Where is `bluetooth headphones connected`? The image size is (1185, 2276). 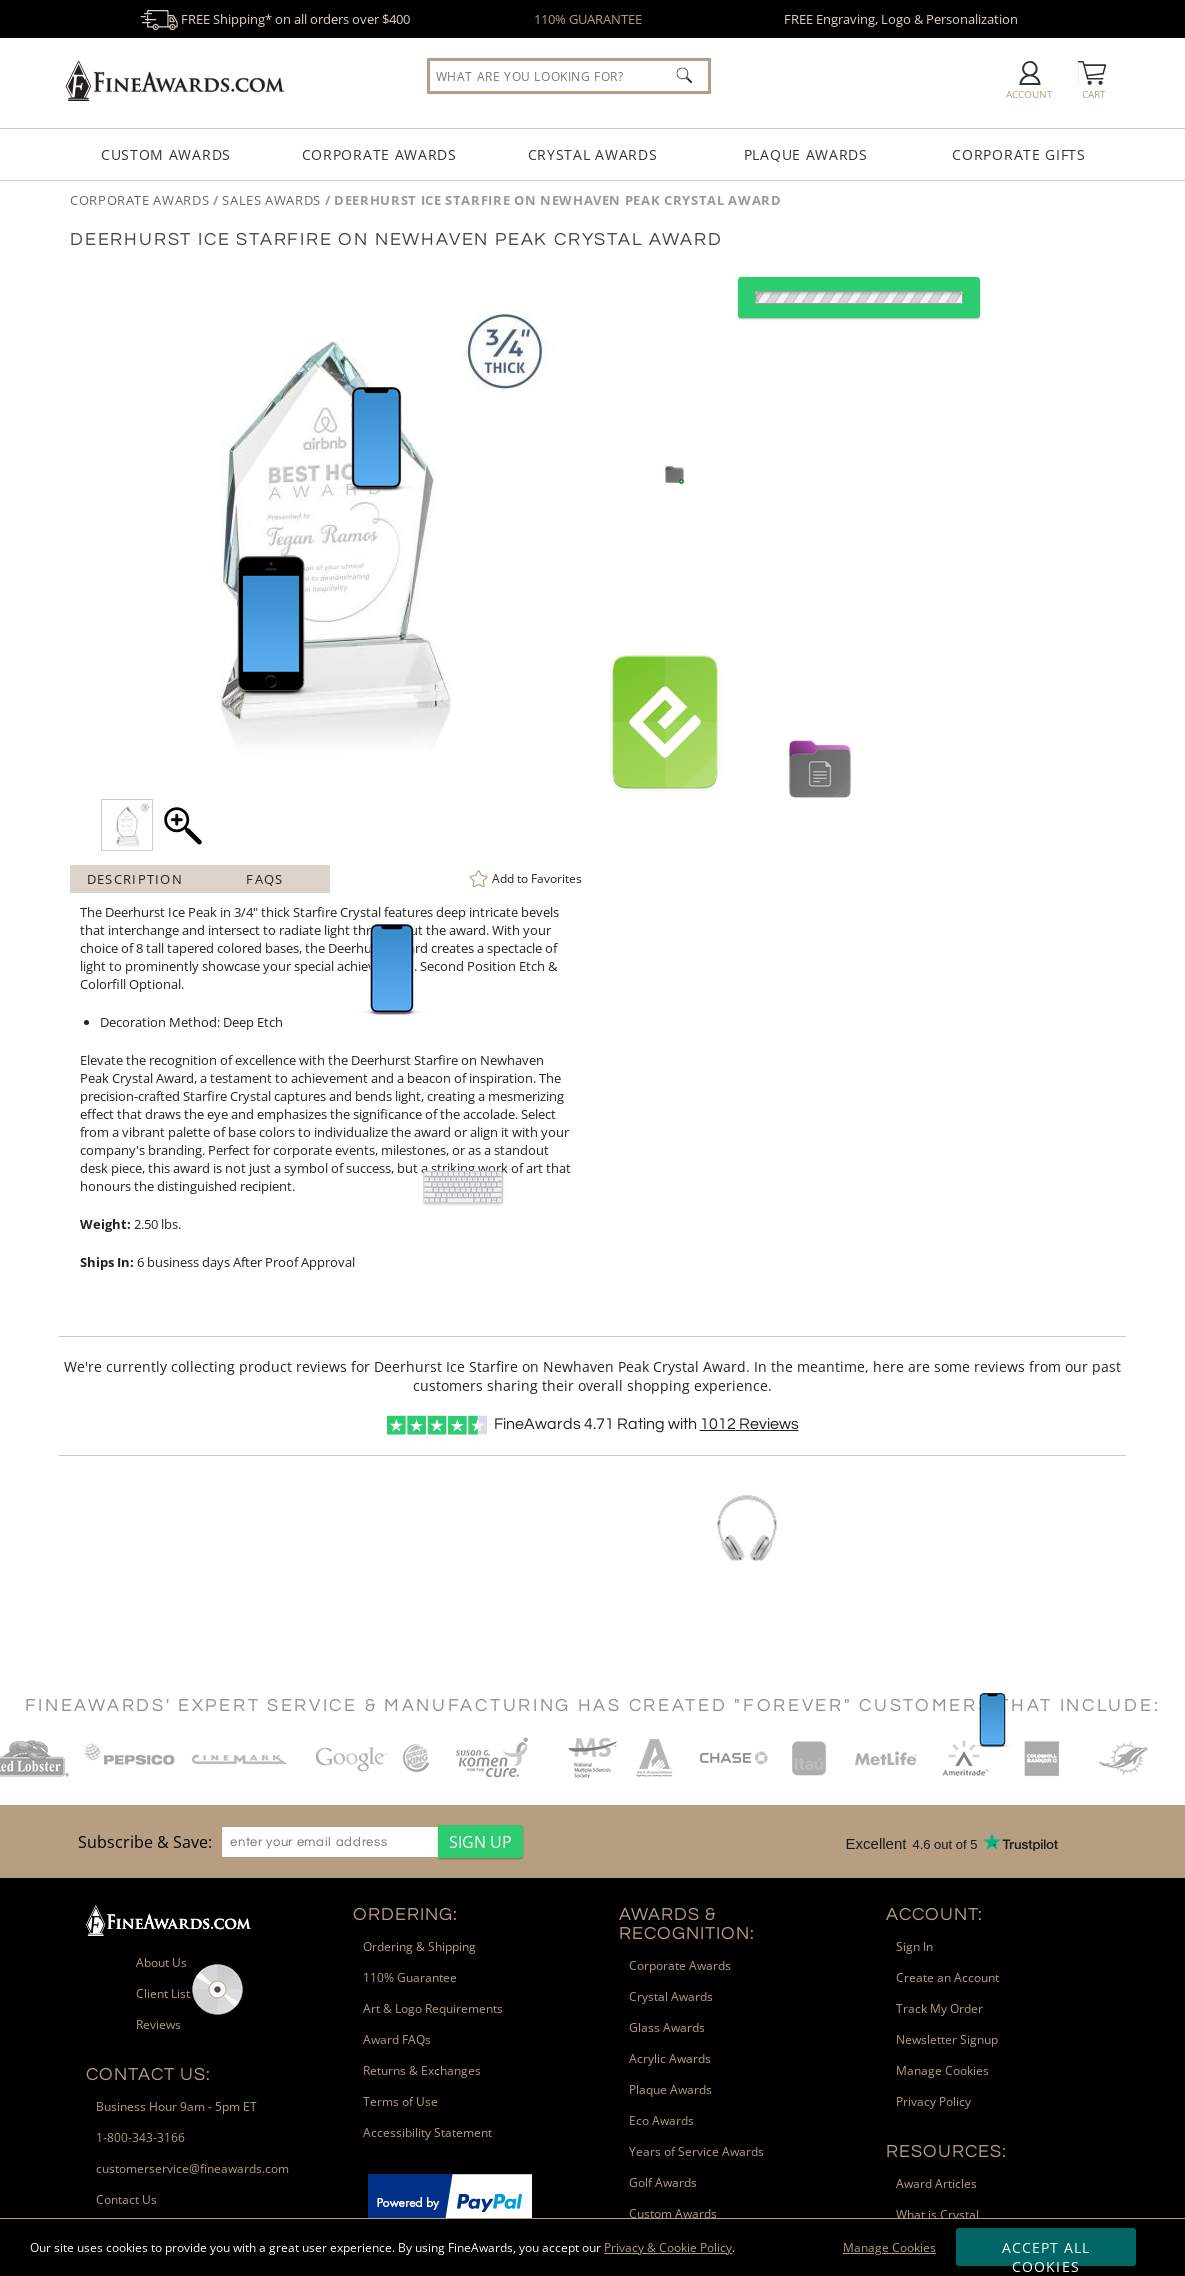 bluetooth headphones connected is located at coordinates (747, 1528).